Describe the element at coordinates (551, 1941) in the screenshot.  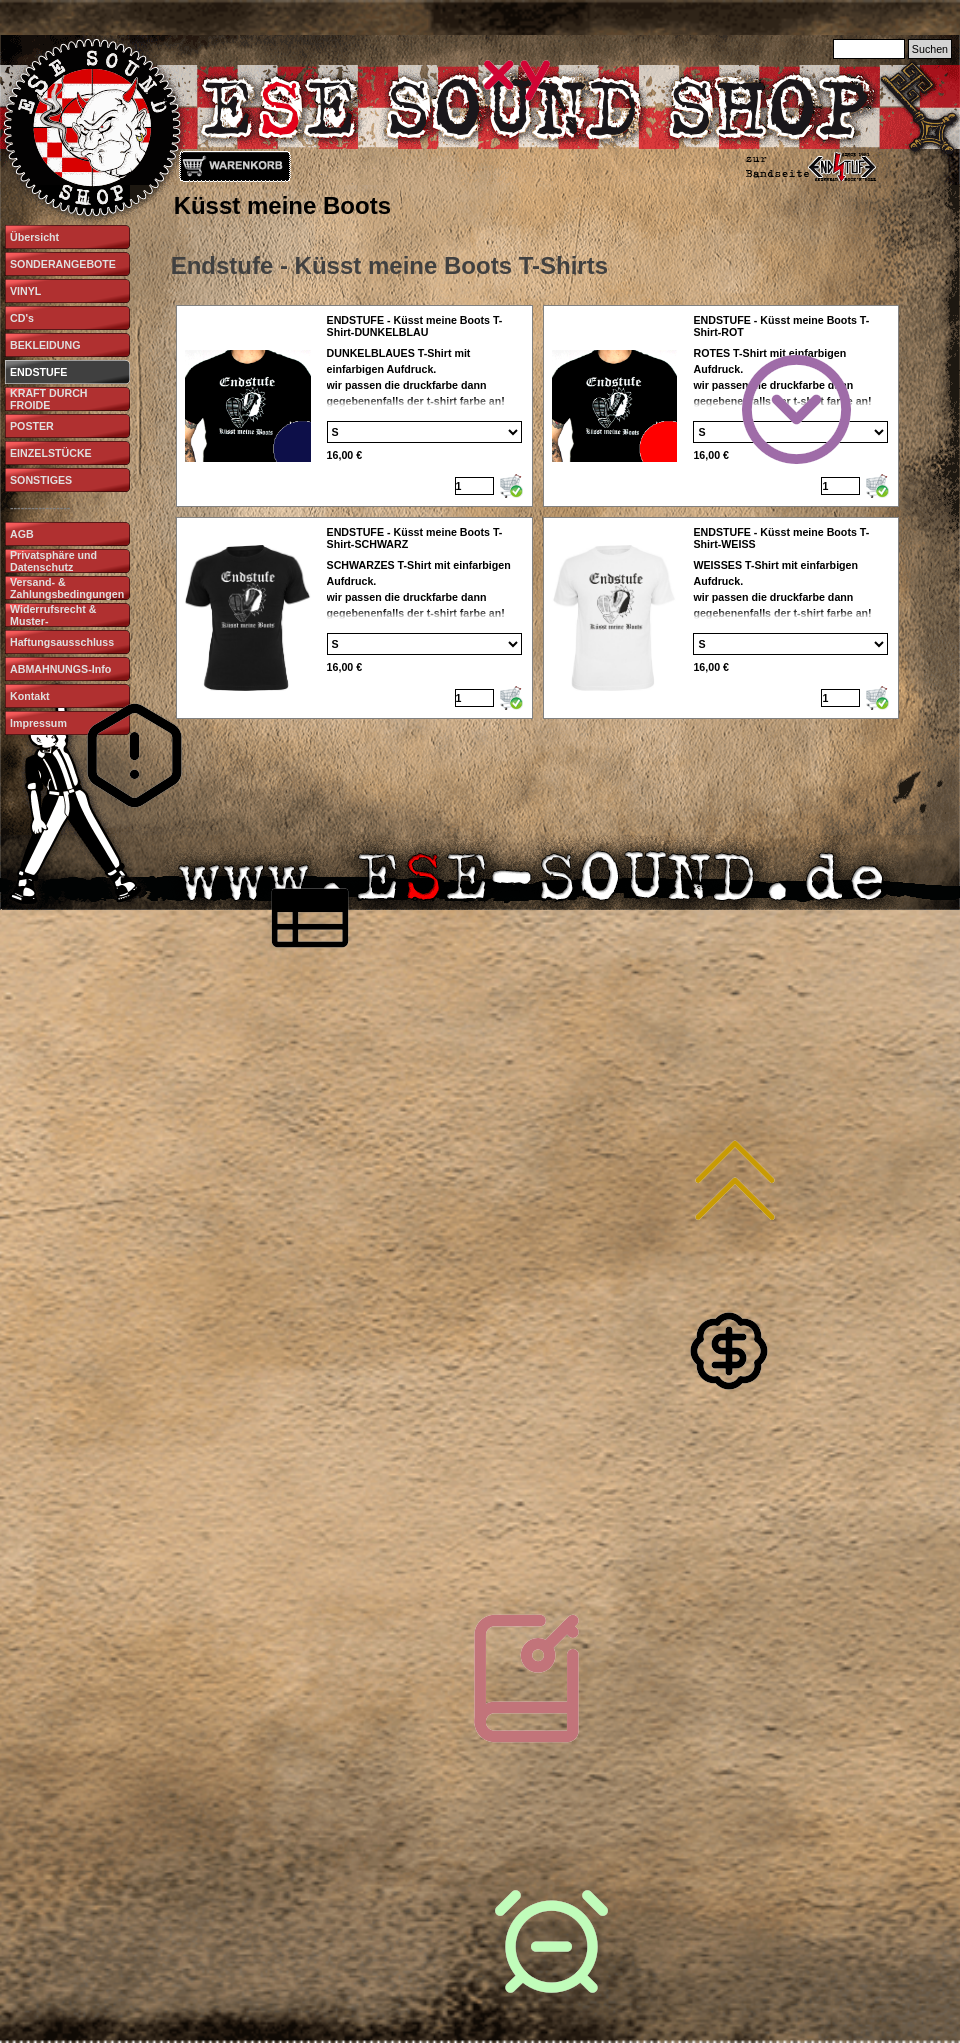
I see `remove or delete an alarm` at that location.